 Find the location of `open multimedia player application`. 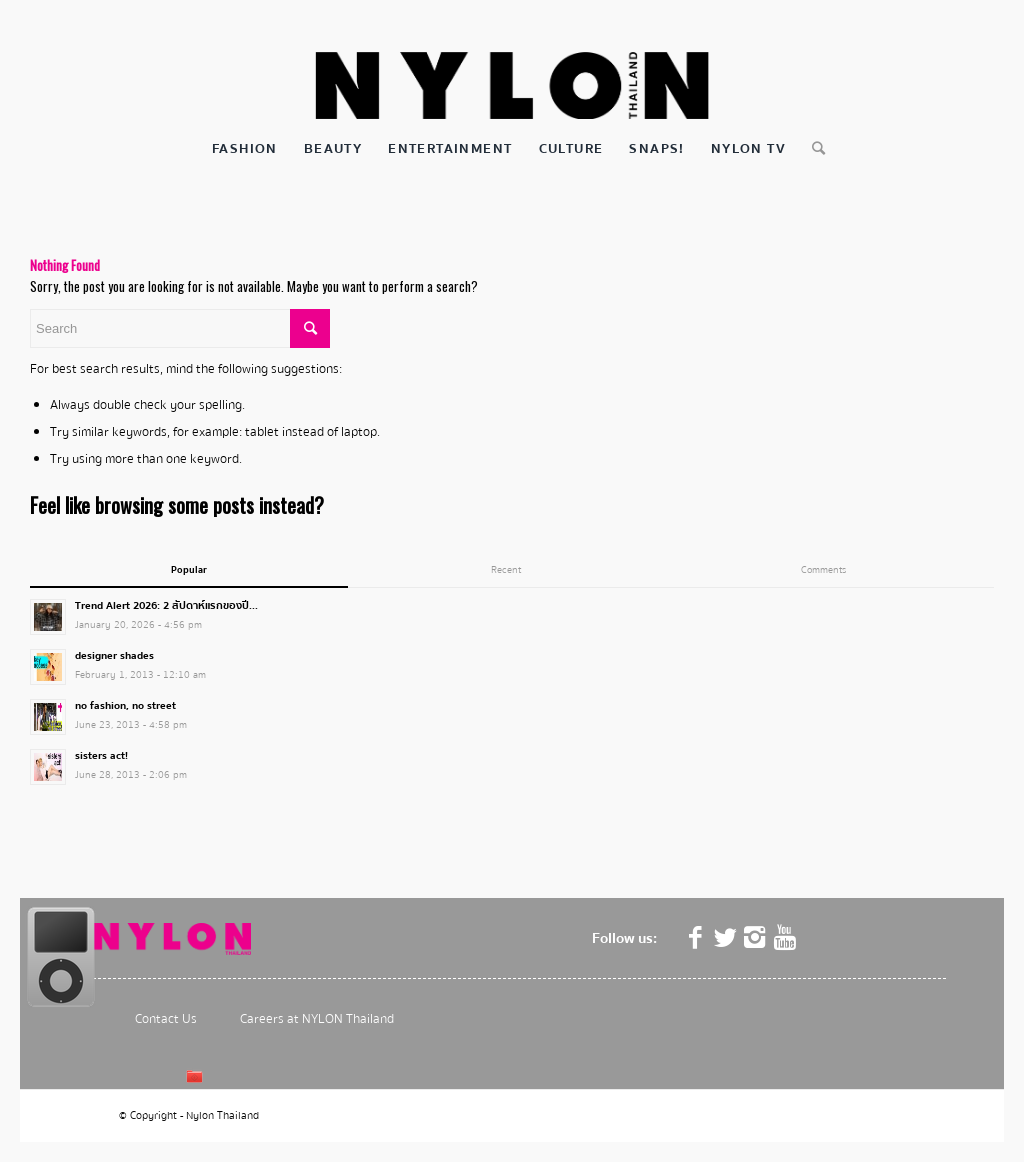

open multimedia player application is located at coordinates (61, 957).